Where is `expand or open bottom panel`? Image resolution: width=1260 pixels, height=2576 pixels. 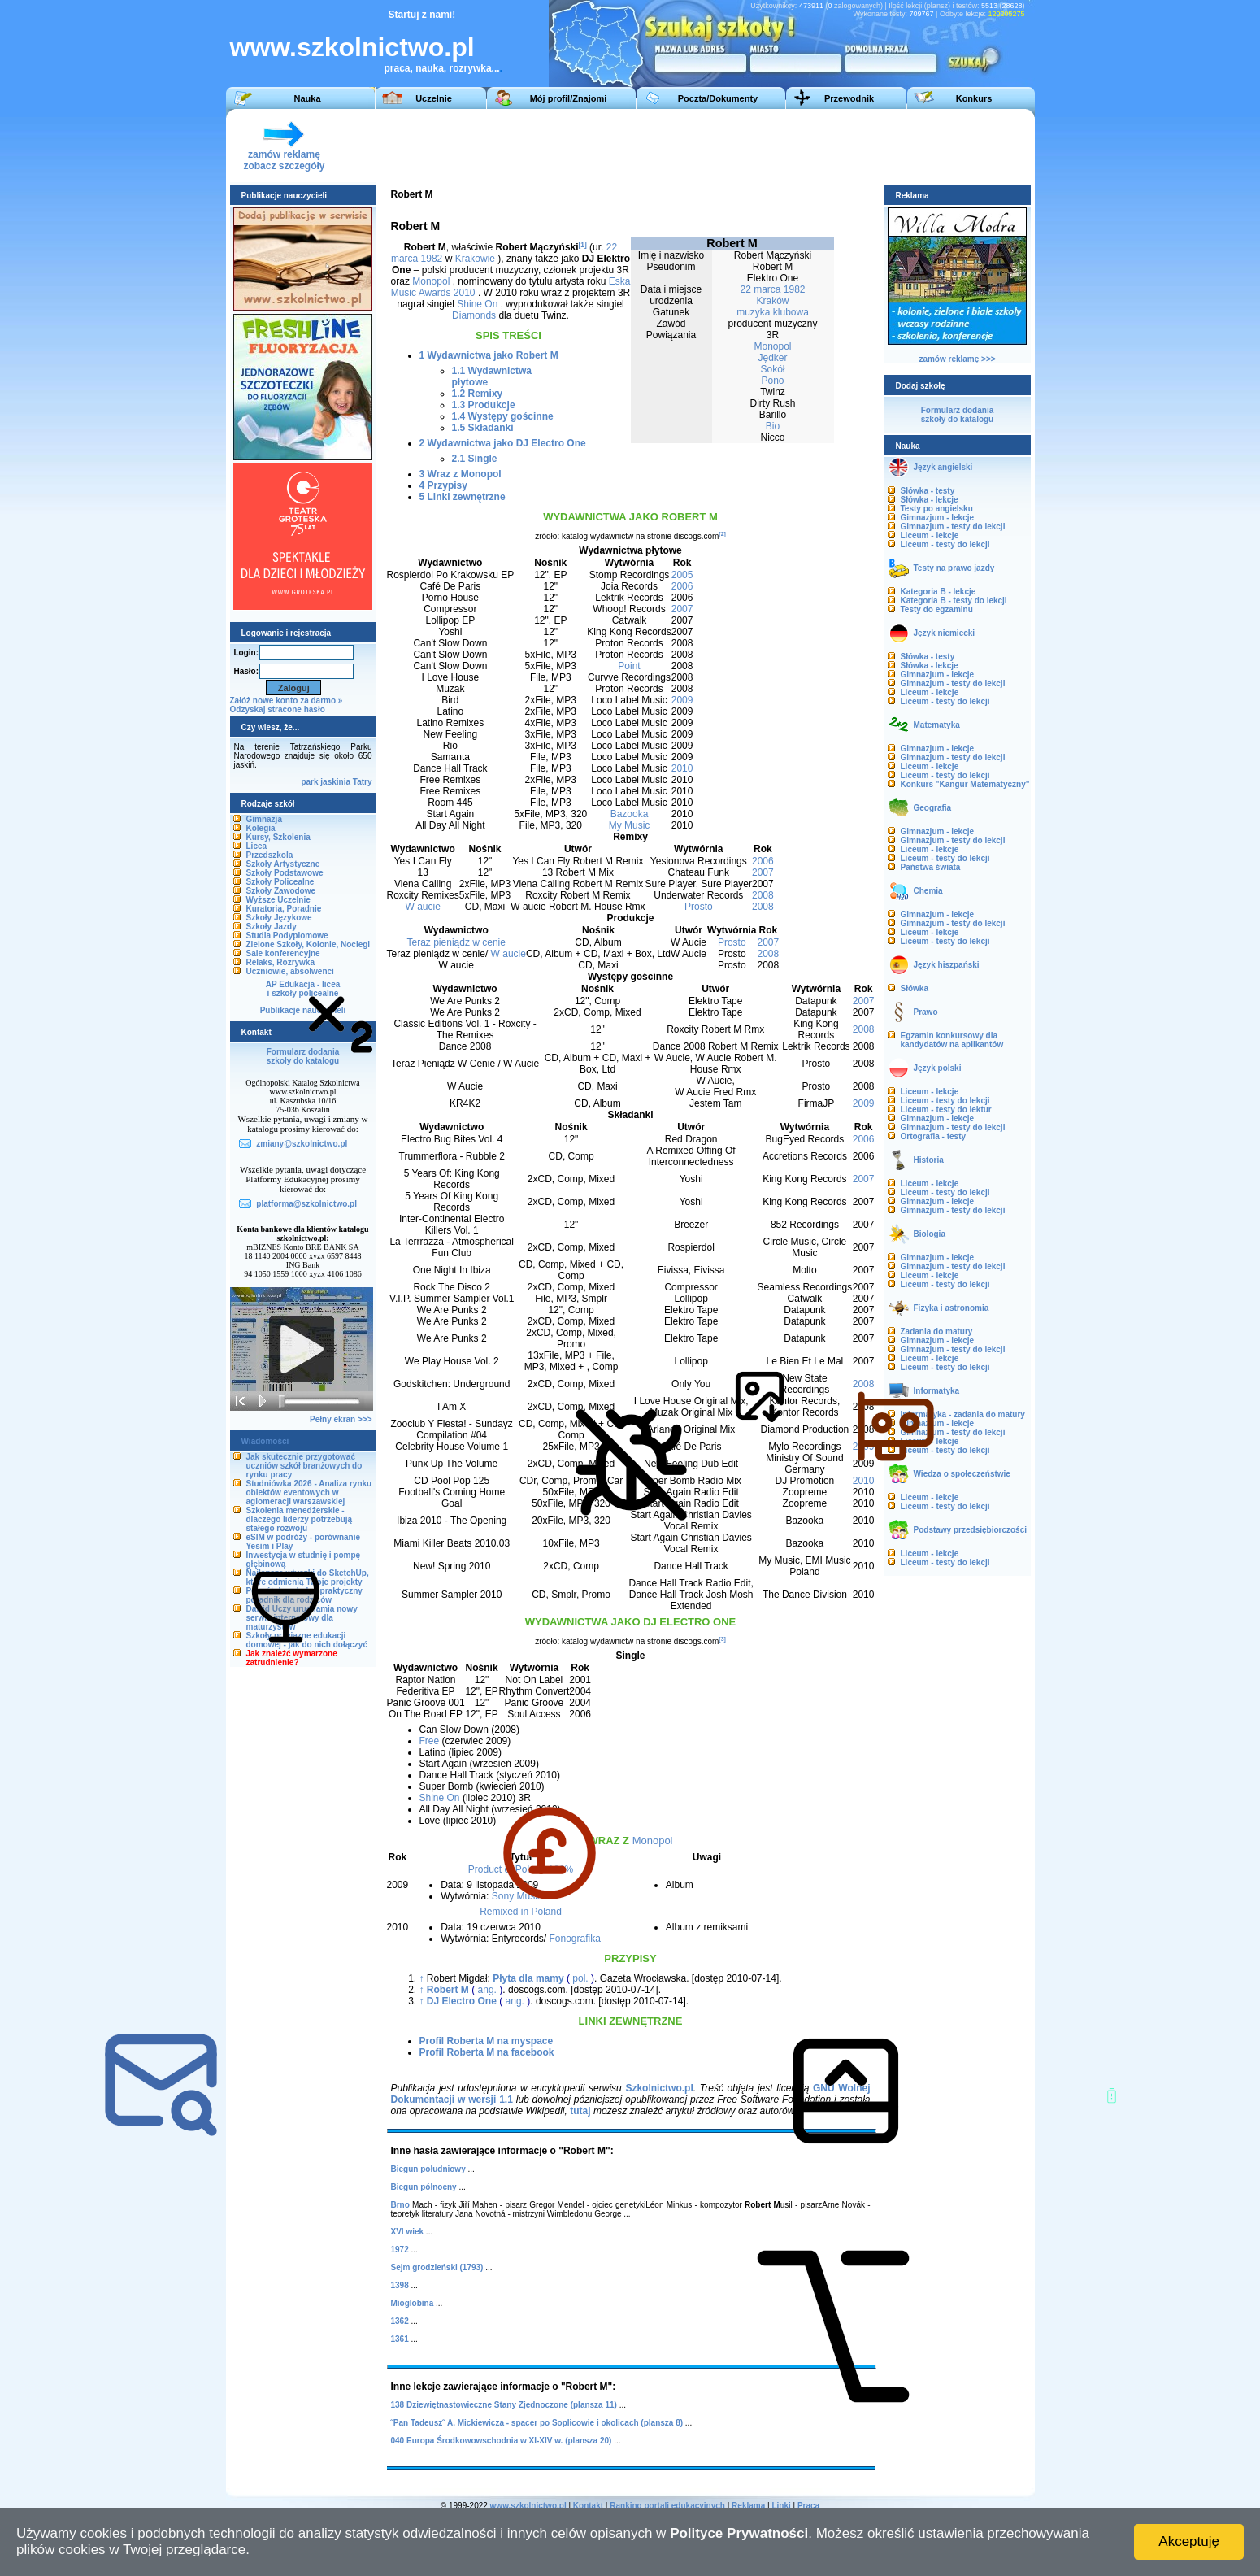
expand or open bottom panel is located at coordinates (845, 2091).